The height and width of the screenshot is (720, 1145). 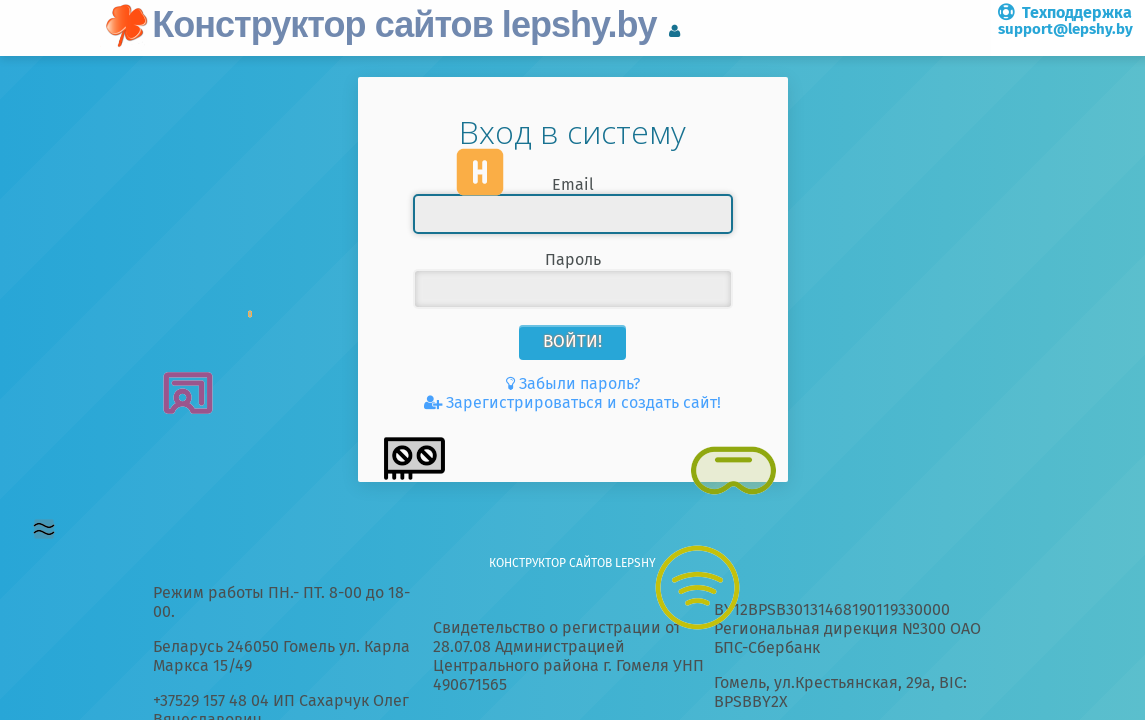 What do you see at coordinates (480, 172) in the screenshot?
I see `hospital or healthcare location marker` at bounding box center [480, 172].